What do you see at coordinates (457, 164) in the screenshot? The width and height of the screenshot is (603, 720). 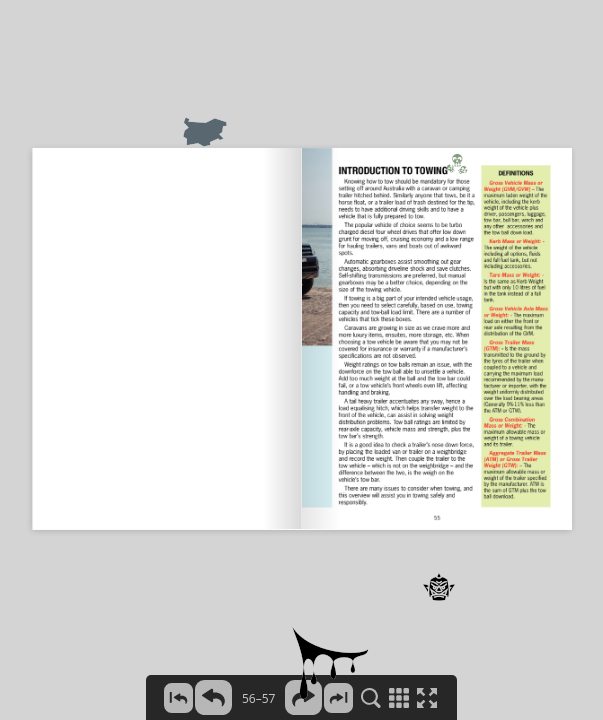 I see `indicates extreme danger or deadly hazard` at bounding box center [457, 164].